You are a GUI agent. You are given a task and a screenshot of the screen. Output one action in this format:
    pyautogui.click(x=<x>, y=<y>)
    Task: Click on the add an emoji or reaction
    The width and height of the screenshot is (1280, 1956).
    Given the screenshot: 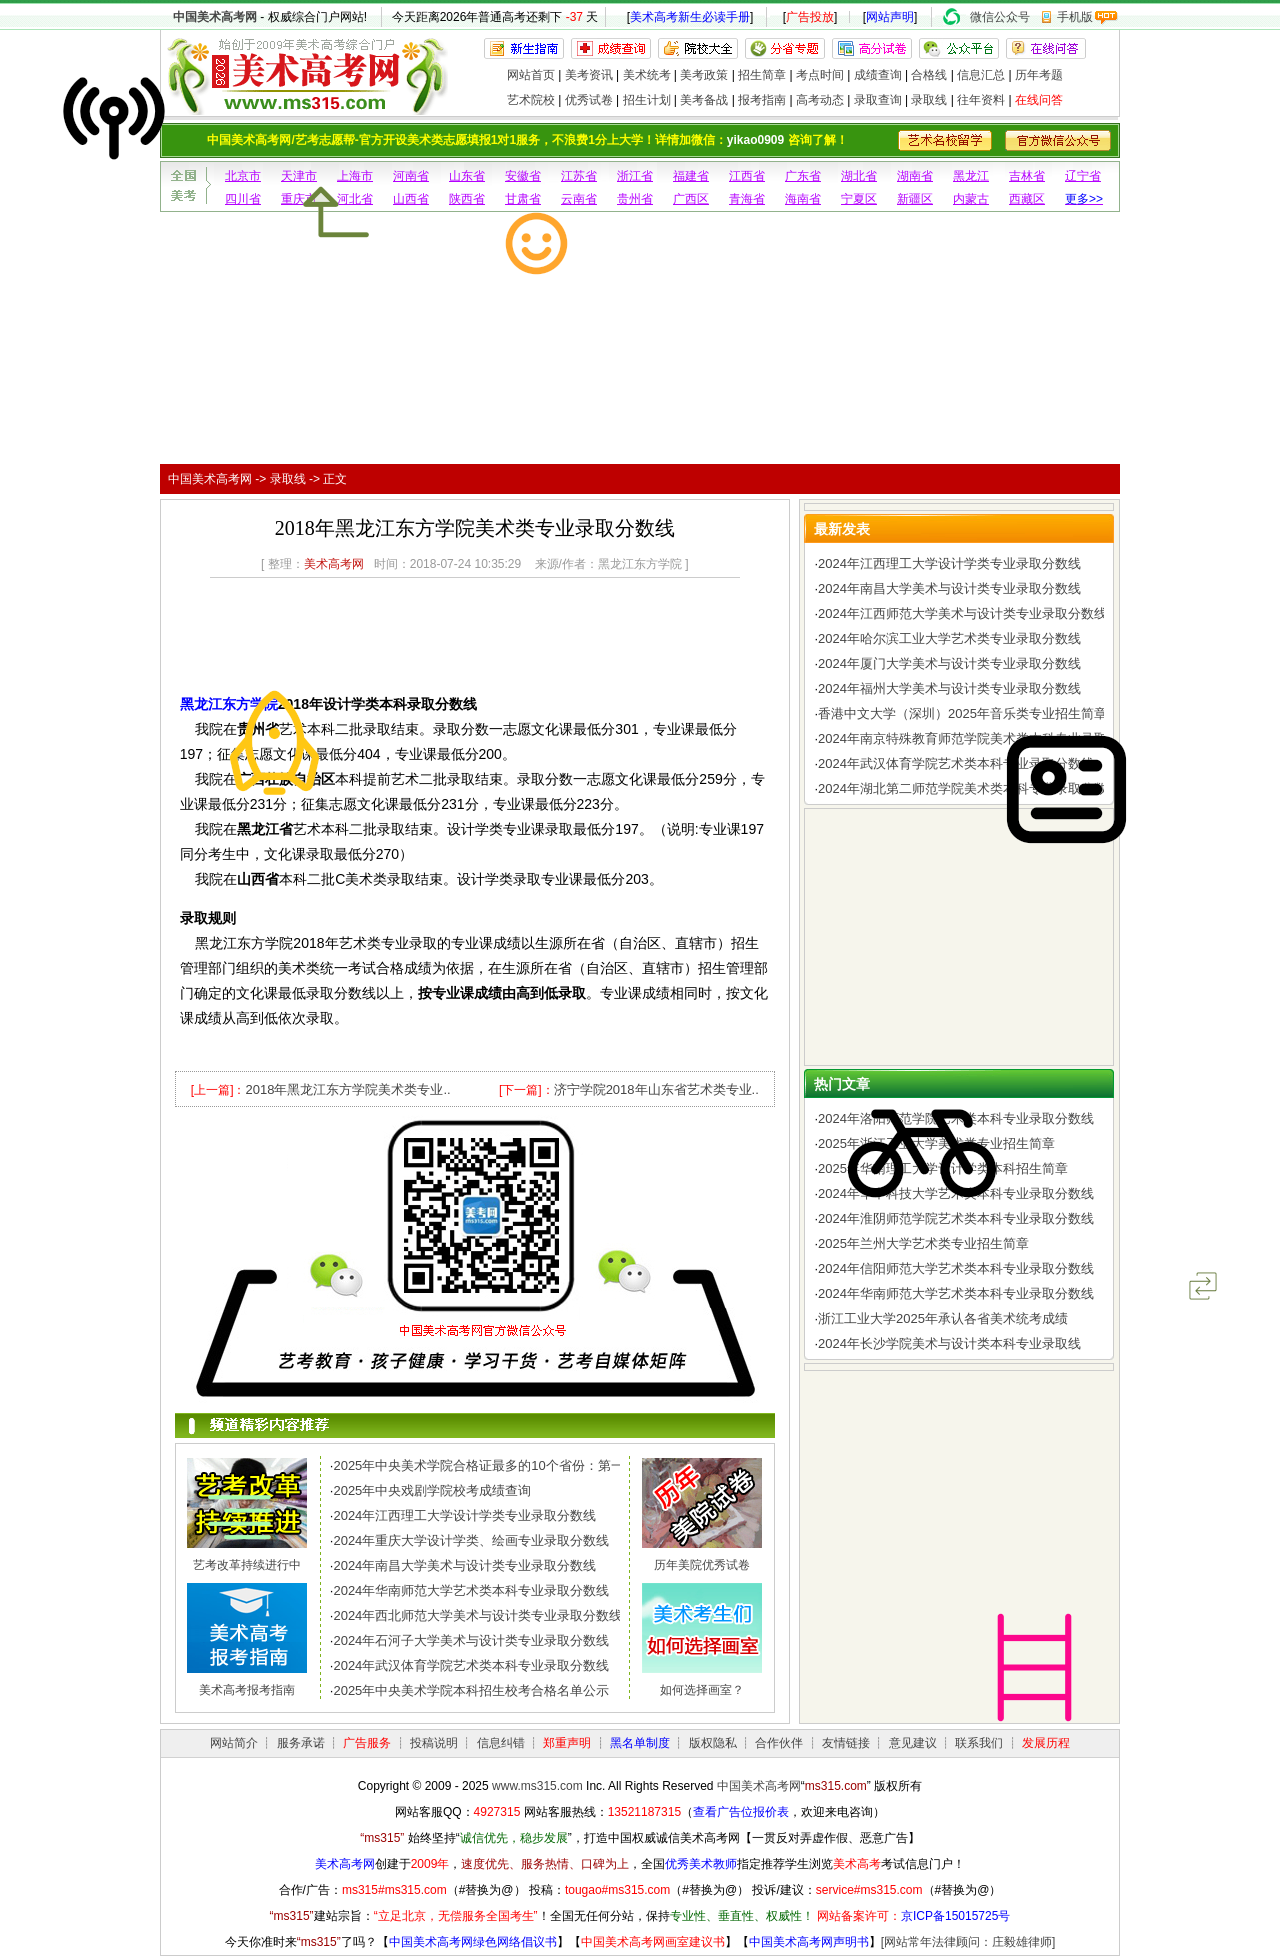 What is the action you would take?
    pyautogui.click(x=536, y=243)
    